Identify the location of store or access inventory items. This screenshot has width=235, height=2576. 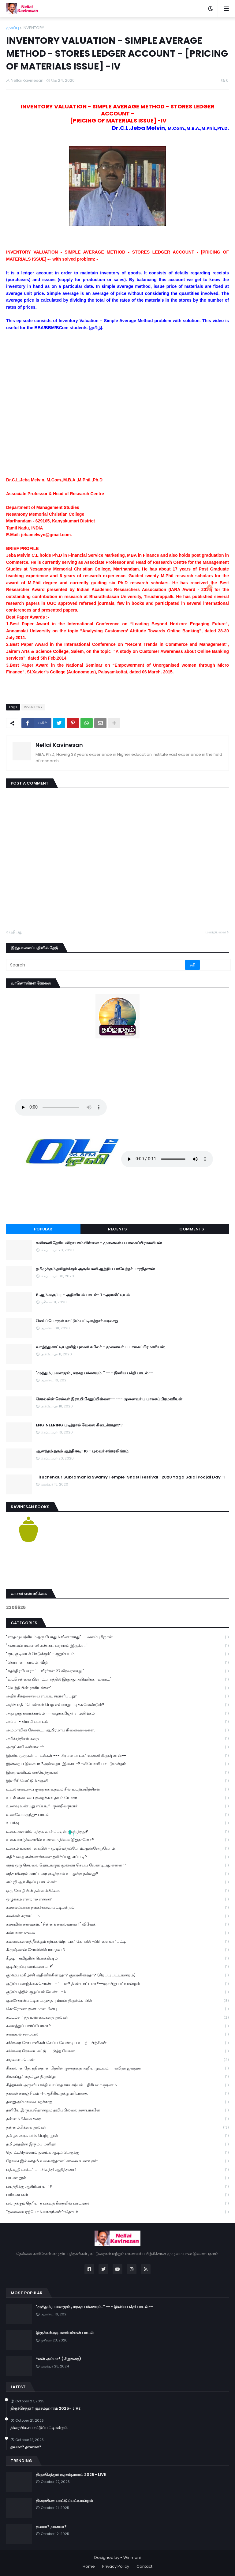
(28, 1529).